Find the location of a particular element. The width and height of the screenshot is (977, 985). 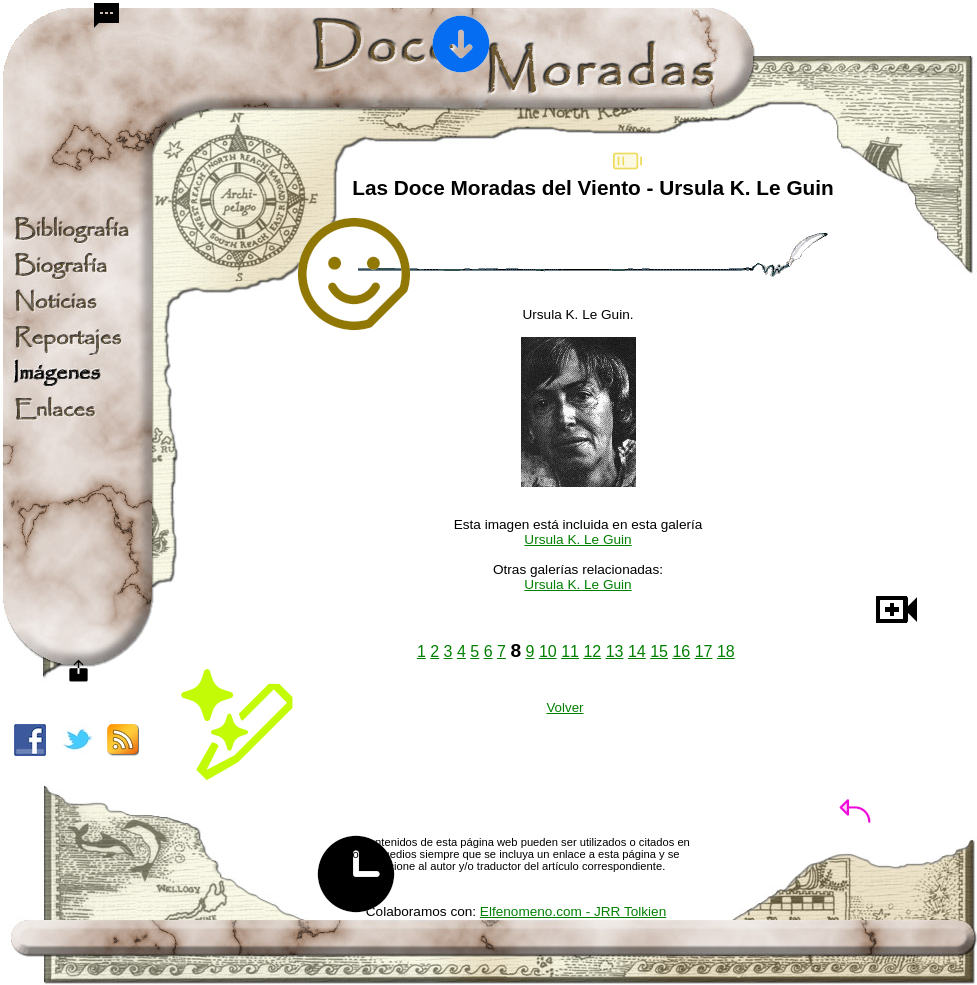

export or upload a file is located at coordinates (78, 671).